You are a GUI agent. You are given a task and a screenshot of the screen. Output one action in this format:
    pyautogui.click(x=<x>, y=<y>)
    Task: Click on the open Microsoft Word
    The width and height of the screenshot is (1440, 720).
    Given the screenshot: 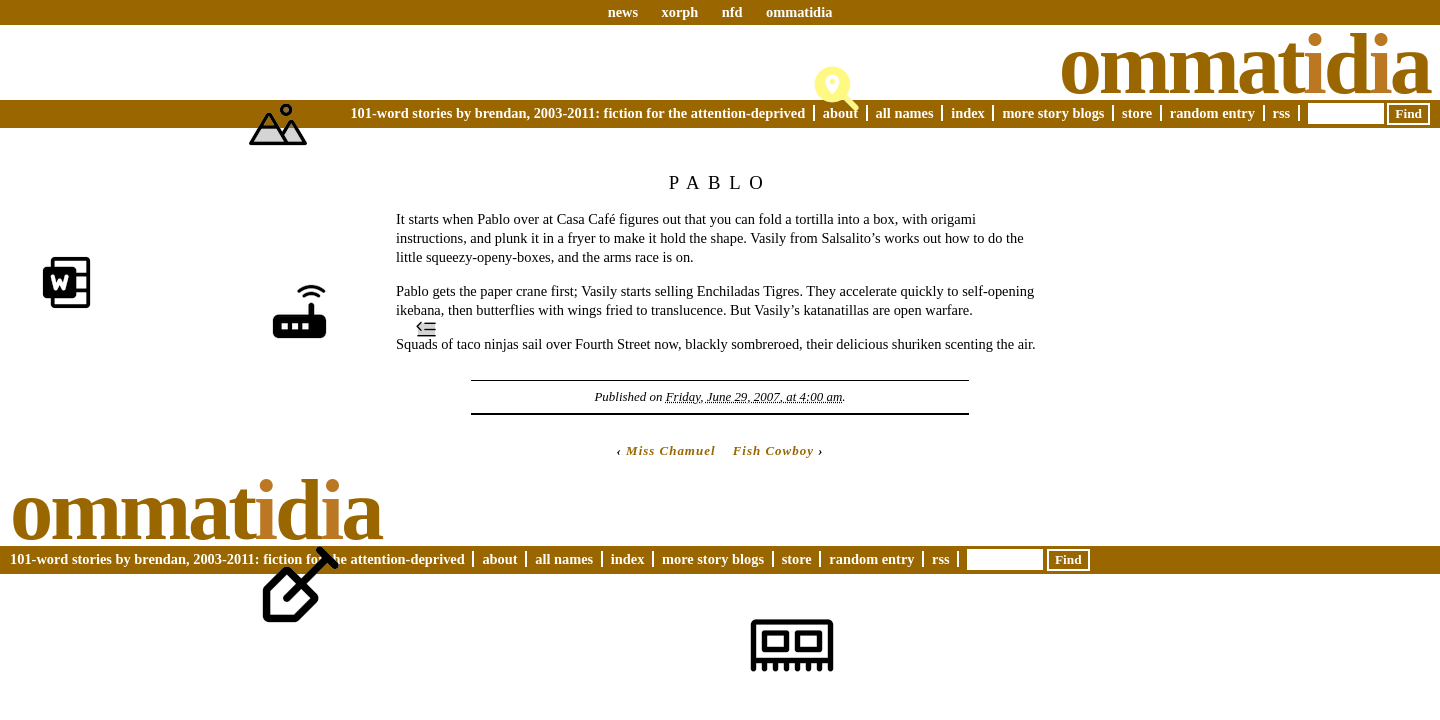 What is the action you would take?
    pyautogui.click(x=68, y=282)
    